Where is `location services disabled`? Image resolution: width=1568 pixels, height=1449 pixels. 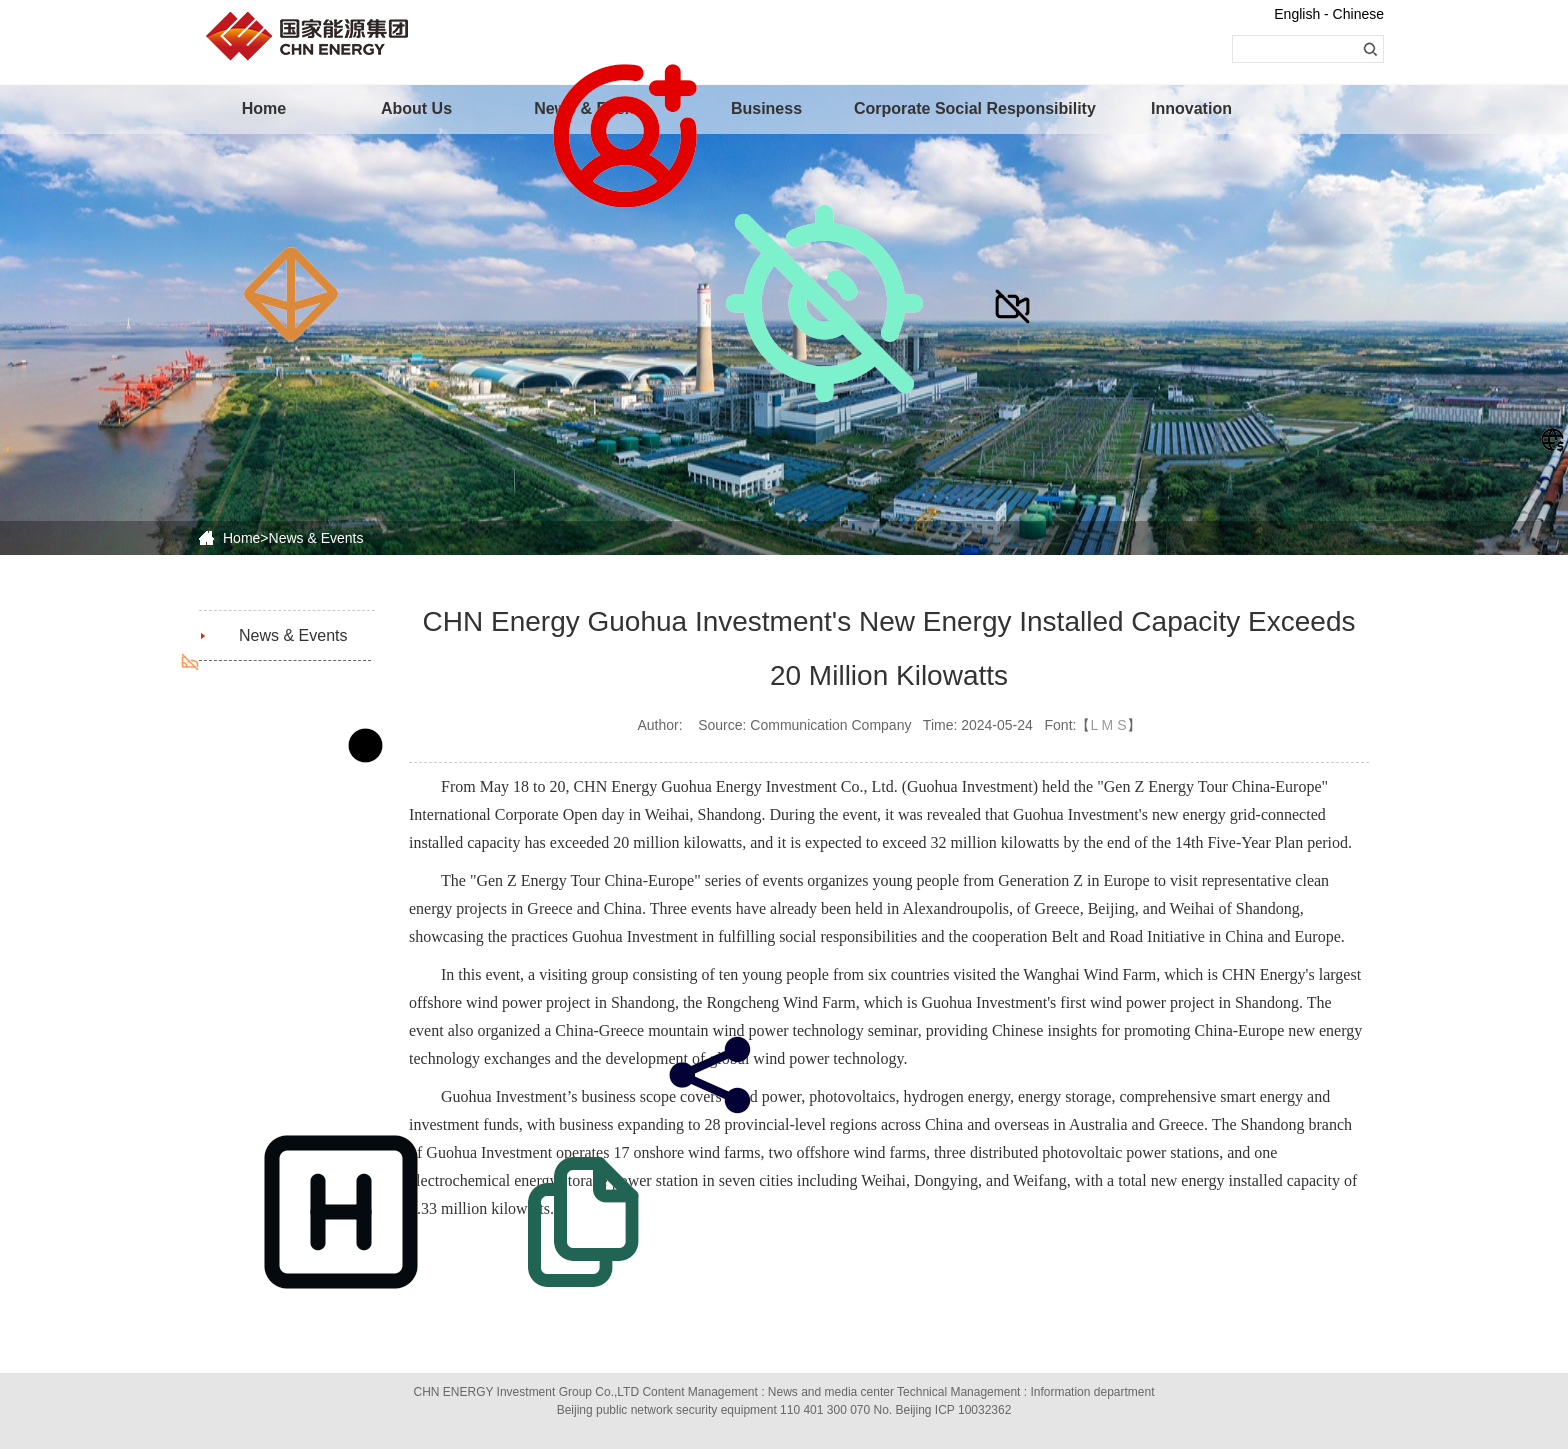 location services disabled is located at coordinates (824, 303).